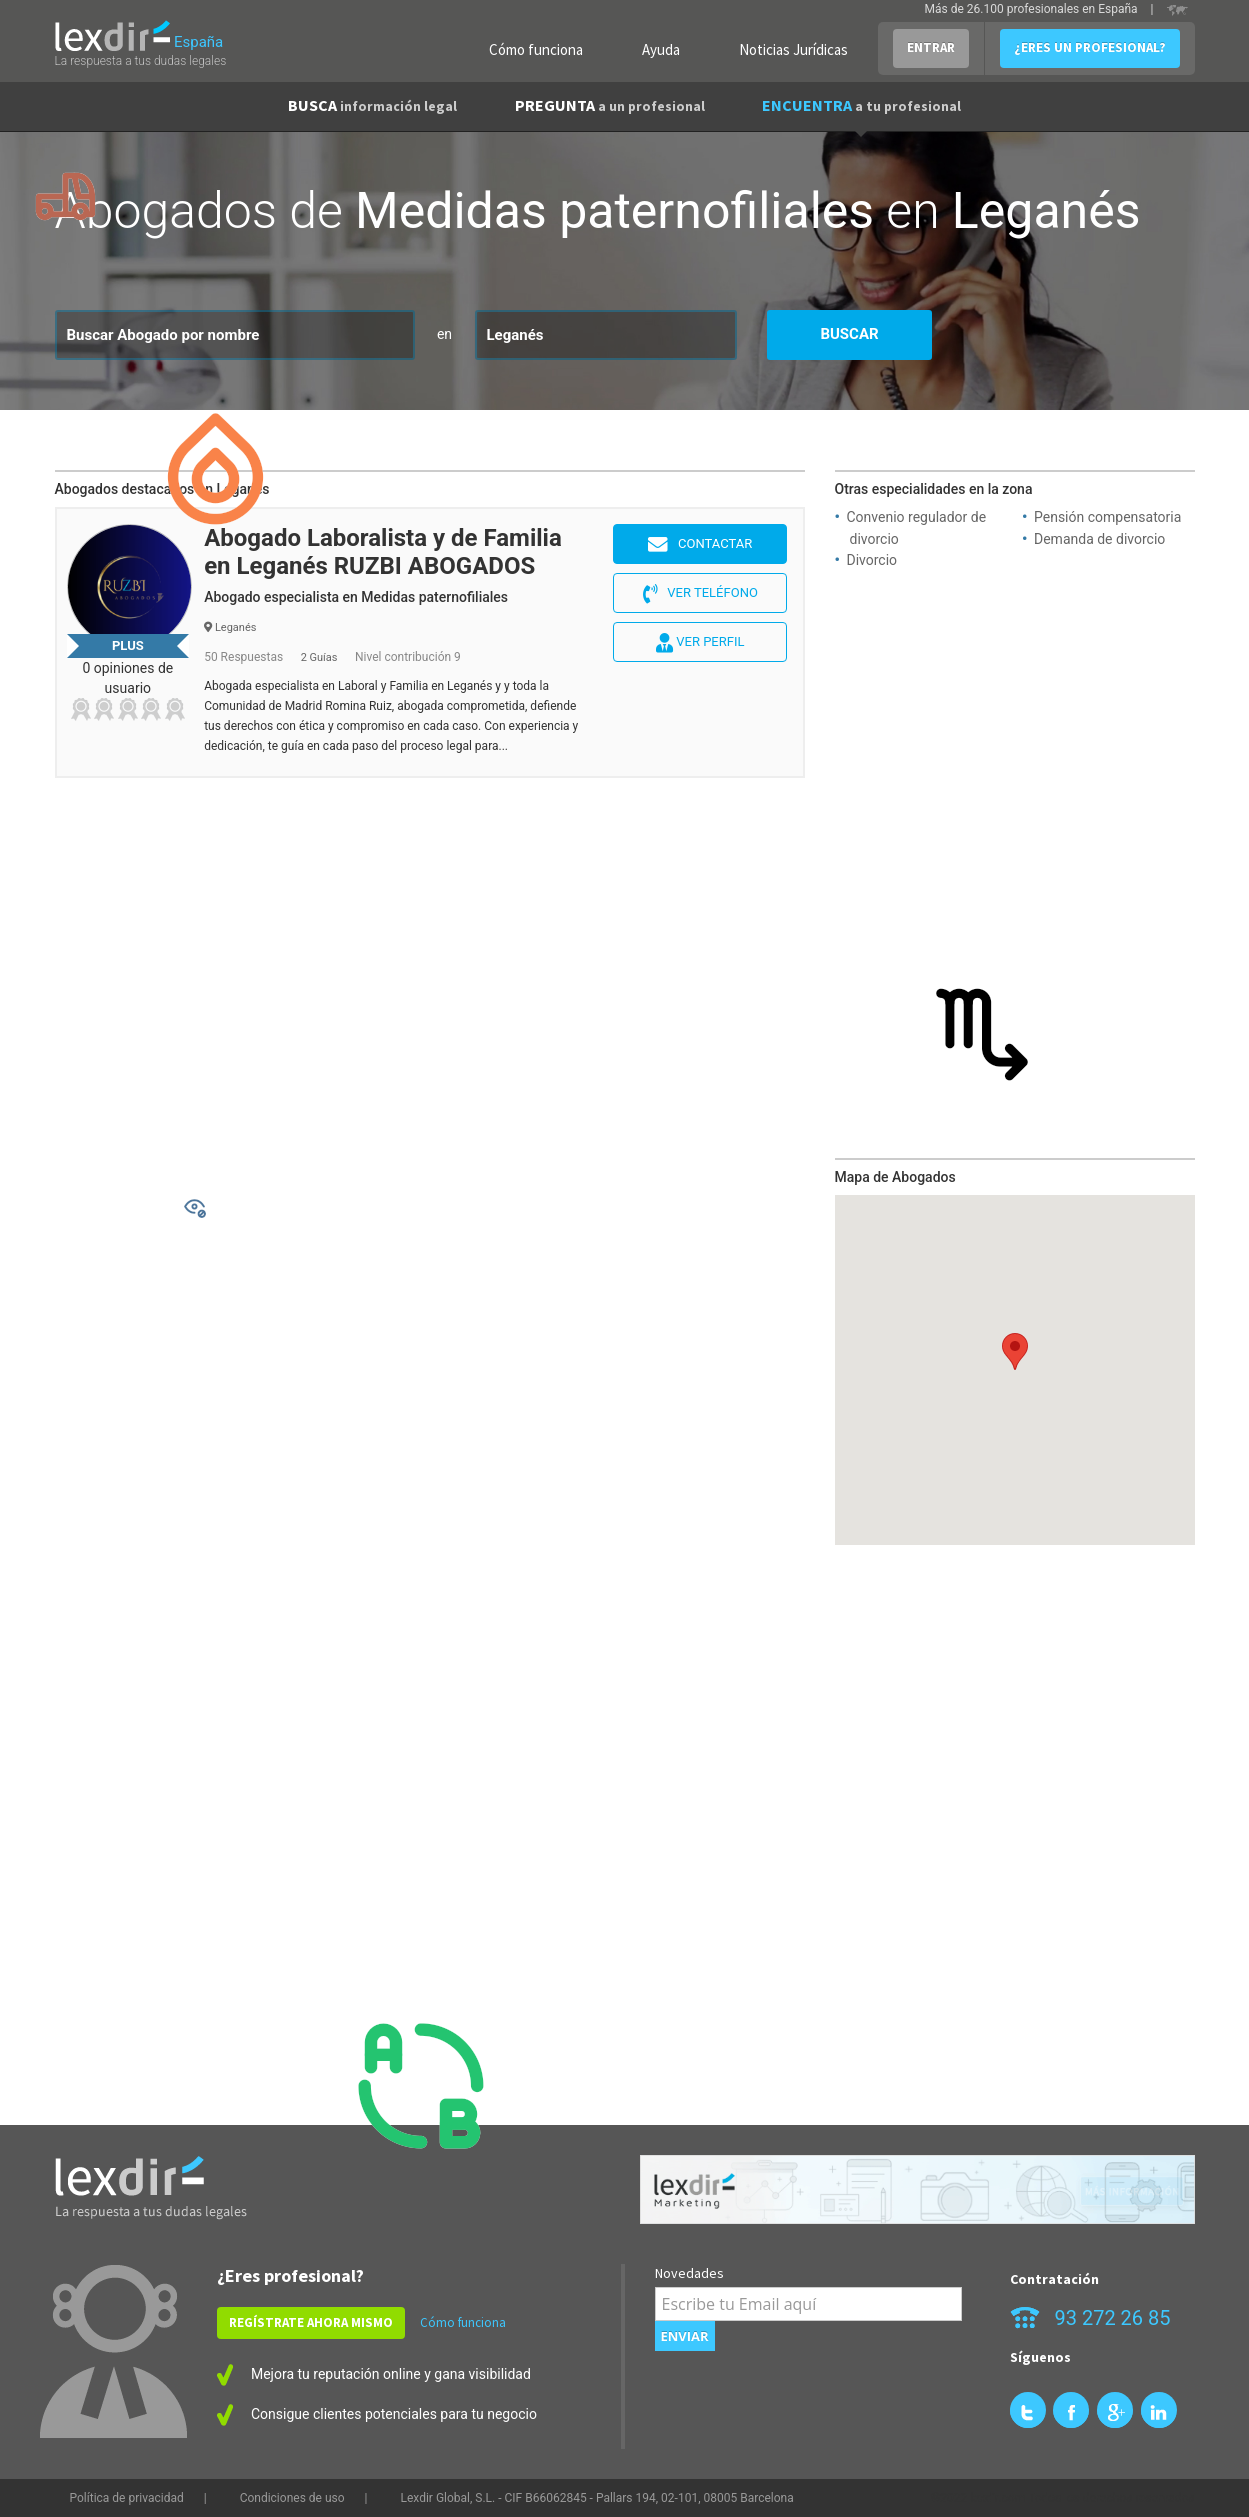 The width and height of the screenshot is (1249, 2517). I want to click on track shipment or delivery status, so click(65, 196).